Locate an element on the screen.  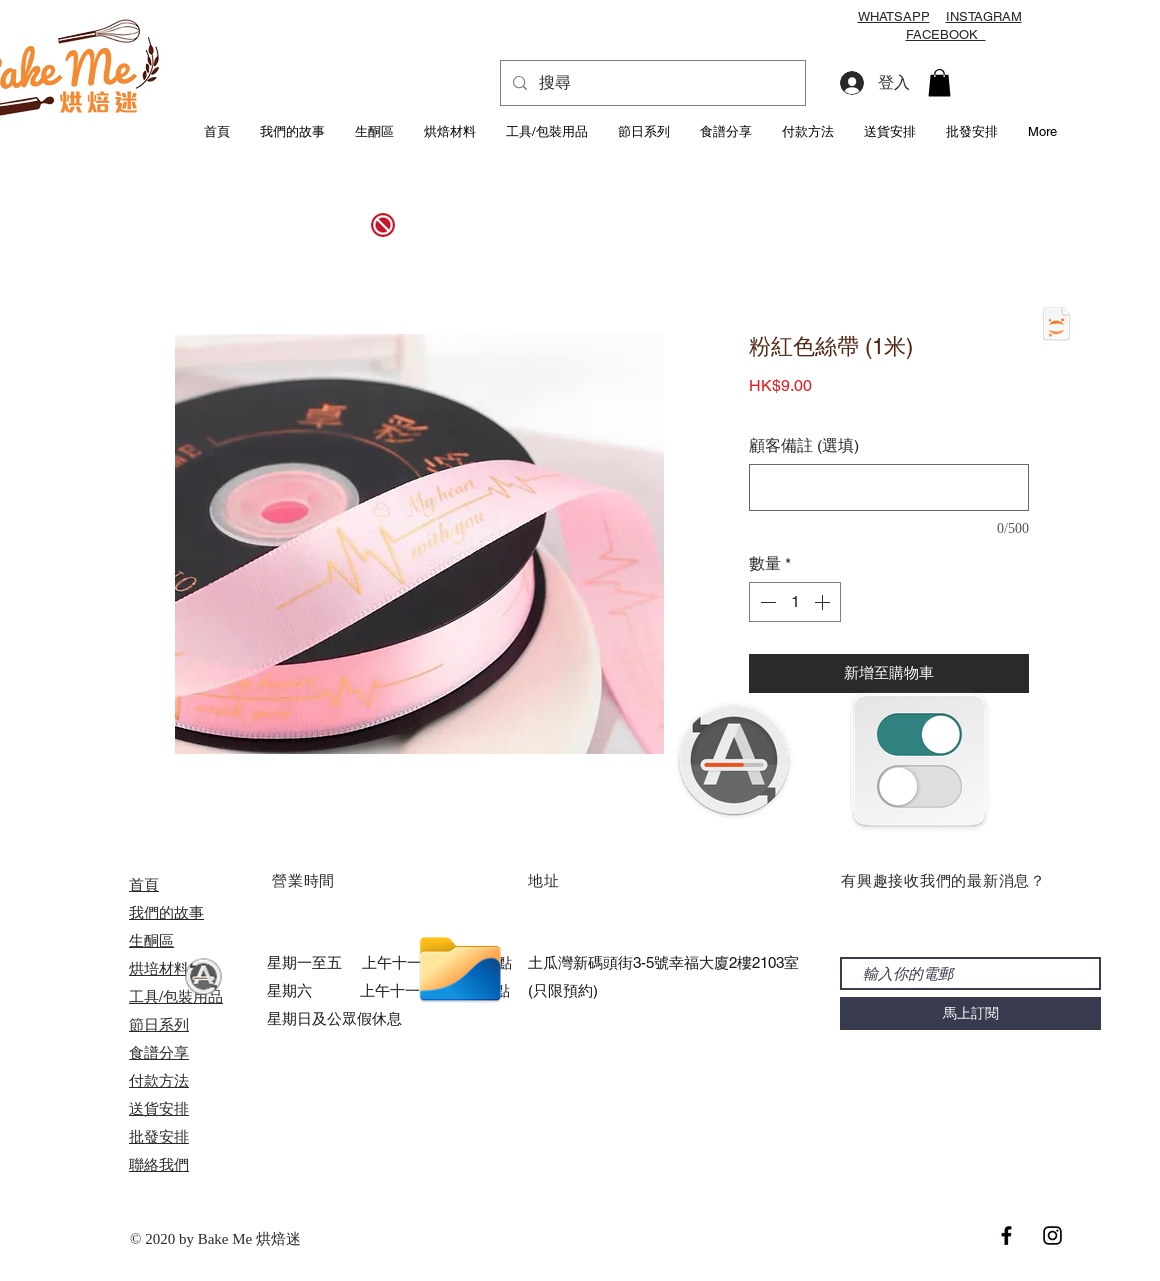
jupyter notebook file is located at coordinates (1056, 323).